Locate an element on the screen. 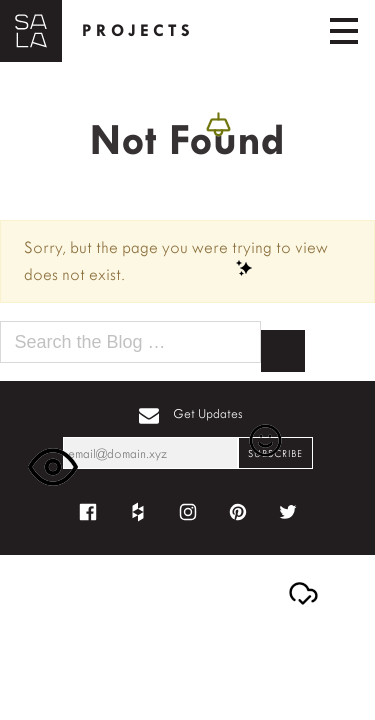 This screenshot has height=720, width=375. view or preview content is located at coordinates (53, 467).